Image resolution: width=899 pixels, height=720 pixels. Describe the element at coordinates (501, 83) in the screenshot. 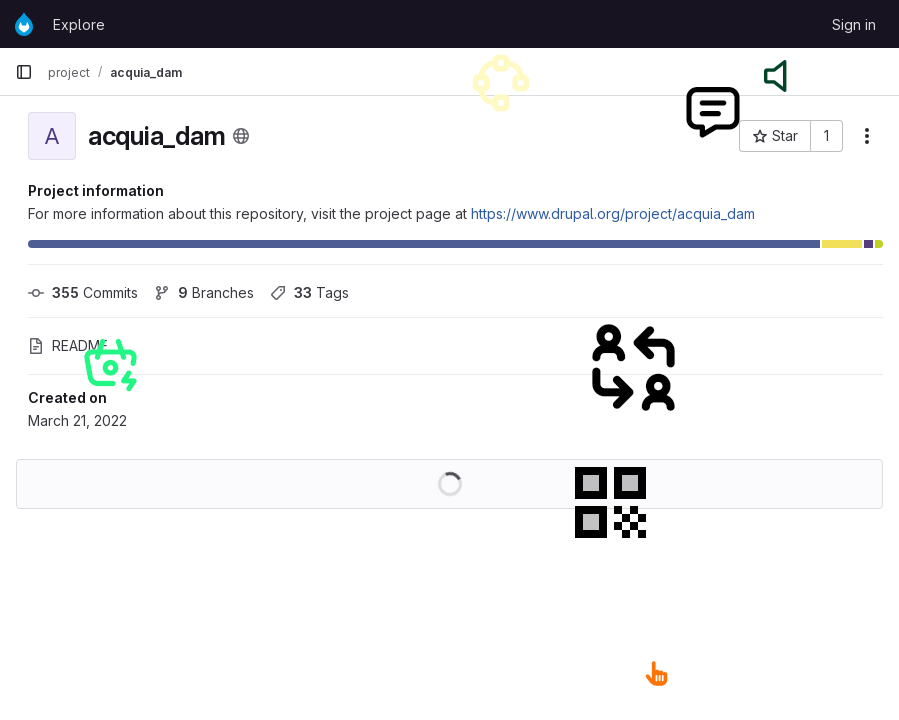

I see `edit bezier curve anchor points` at that location.